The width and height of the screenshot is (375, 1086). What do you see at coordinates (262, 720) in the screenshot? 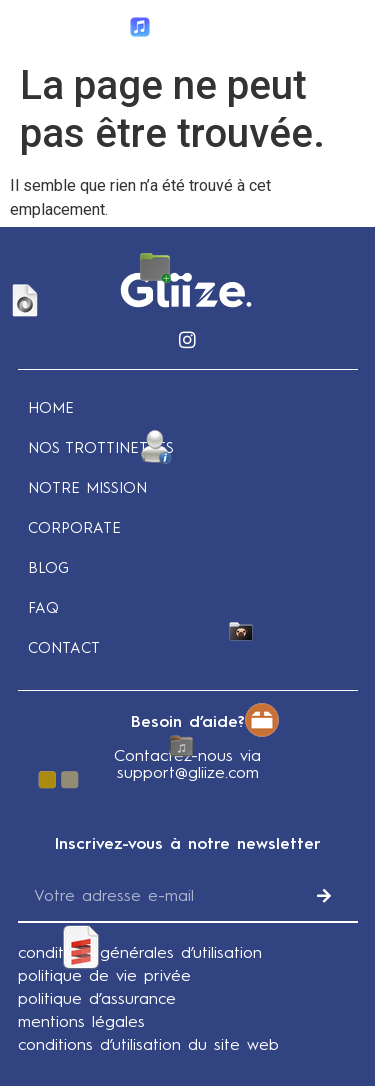
I see `indicates a packaged or bundled item` at bounding box center [262, 720].